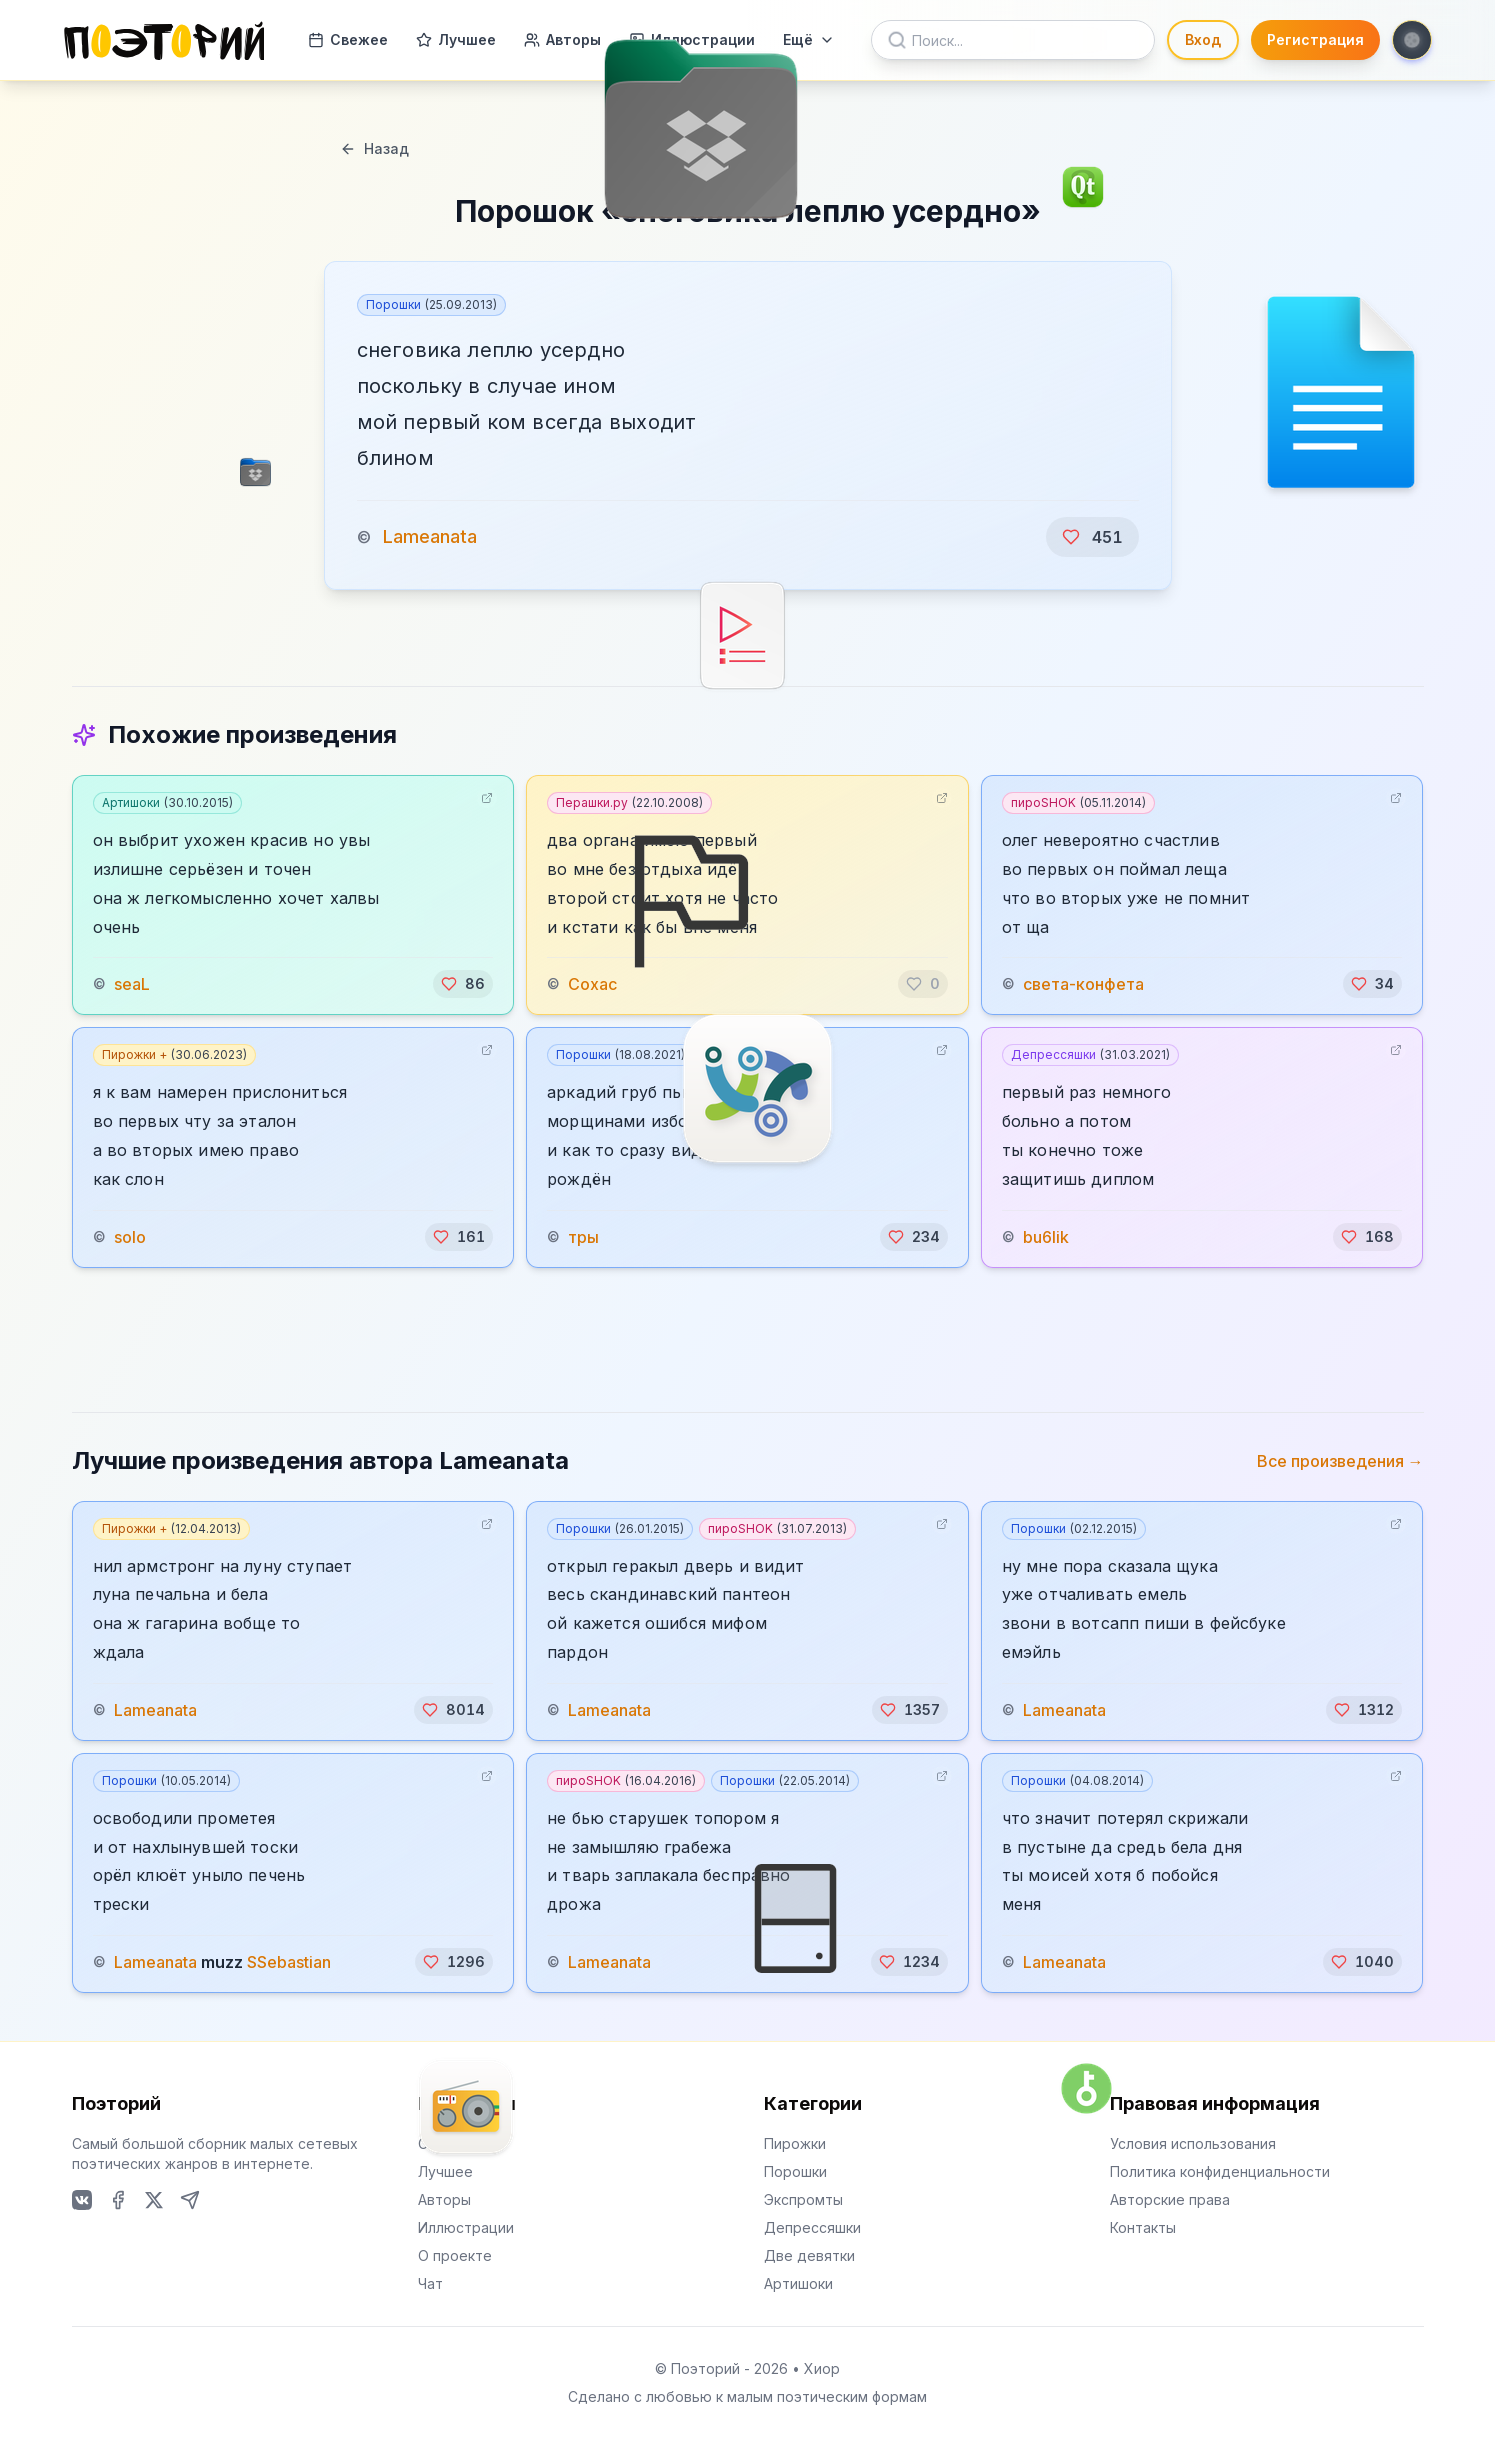  Describe the element at coordinates (691, 901) in the screenshot. I see `access flag emojis in the emoji picker` at that location.